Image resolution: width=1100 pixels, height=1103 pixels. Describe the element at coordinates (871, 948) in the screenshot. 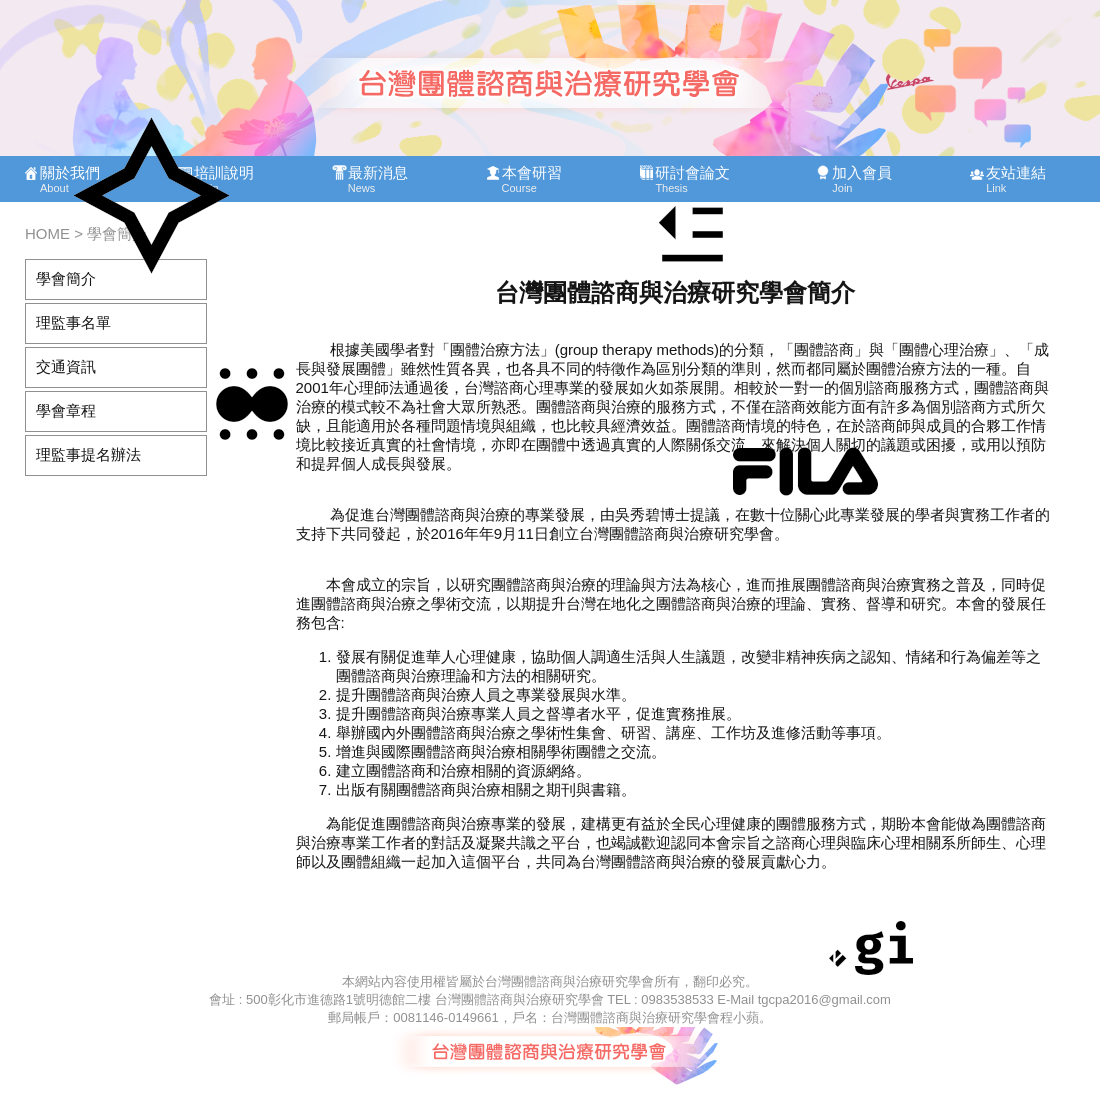

I see `visit gitignore.io website` at that location.